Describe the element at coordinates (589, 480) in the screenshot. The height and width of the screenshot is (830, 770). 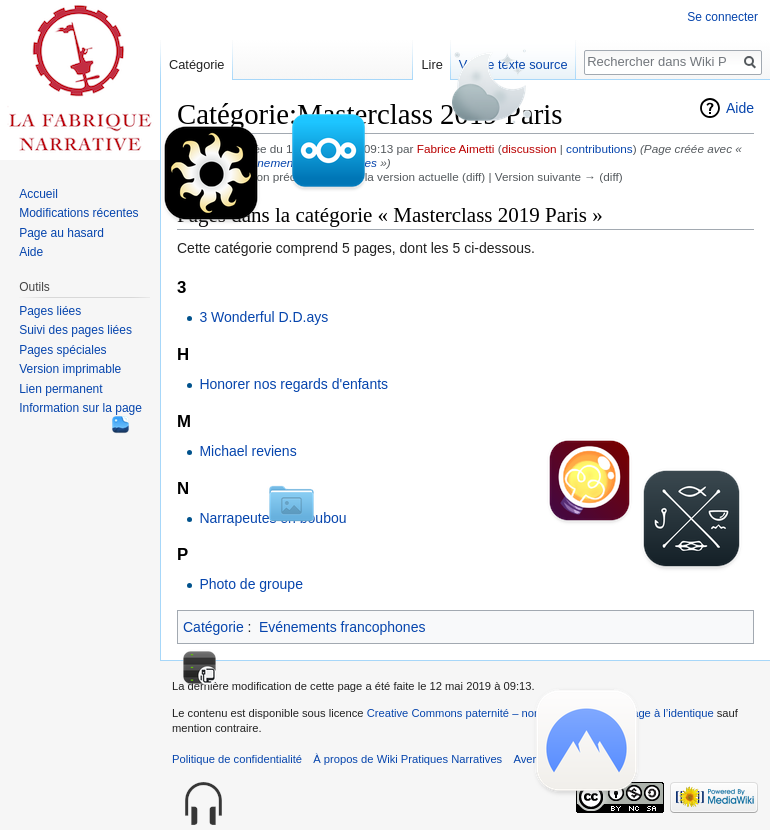
I see `open oneshot game app` at that location.